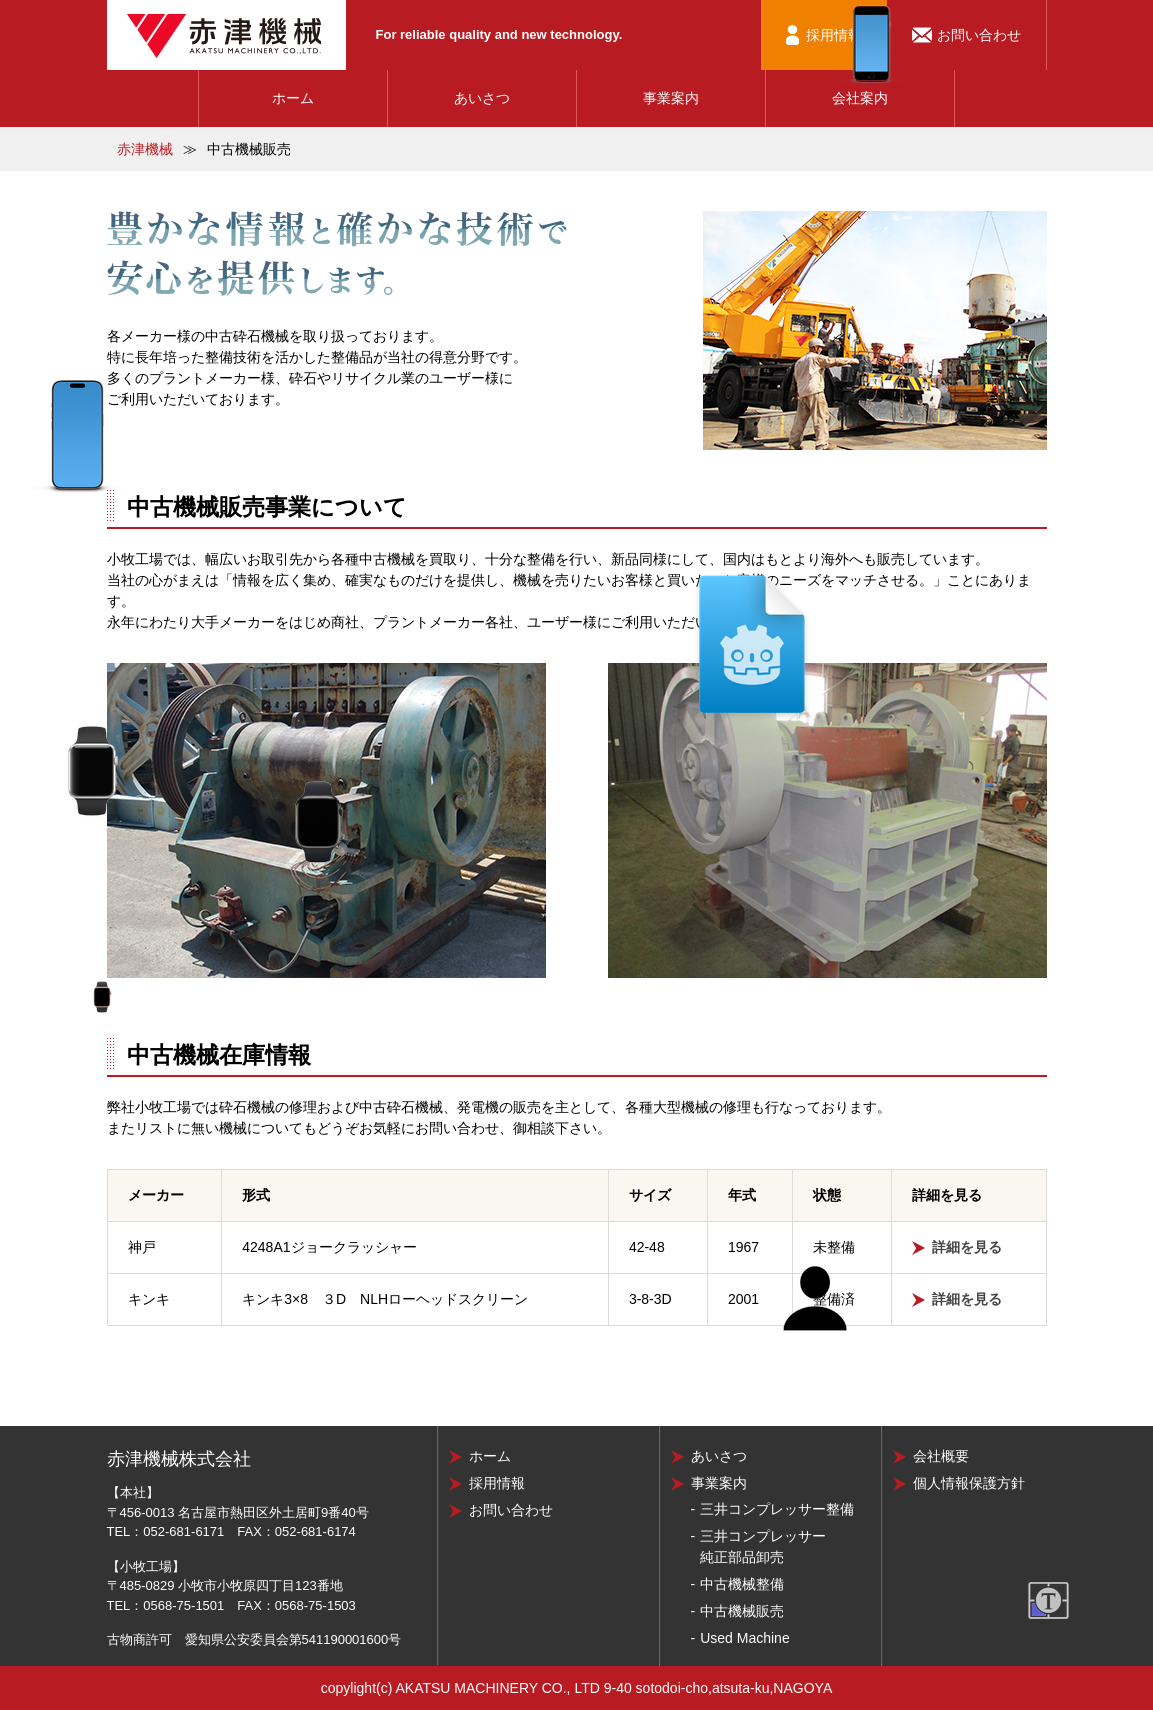 This screenshot has height=1710, width=1153. What do you see at coordinates (752, 647) in the screenshot?
I see `a GDScript file associated with the Godot game engine` at bounding box center [752, 647].